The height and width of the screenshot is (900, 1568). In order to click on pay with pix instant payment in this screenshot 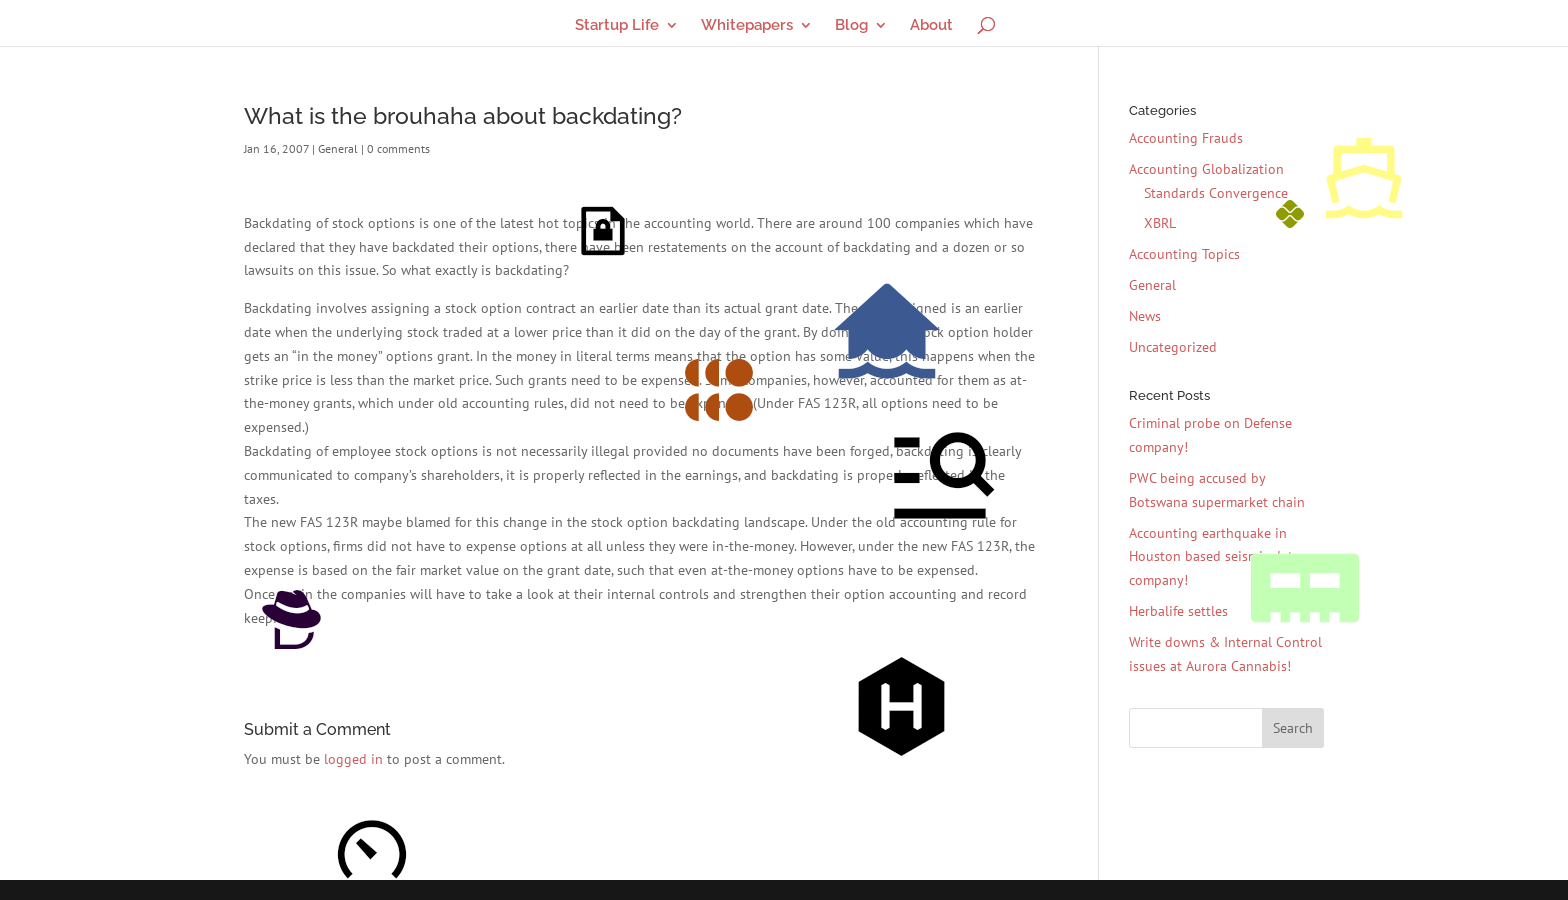, I will do `click(1290, 214)`.